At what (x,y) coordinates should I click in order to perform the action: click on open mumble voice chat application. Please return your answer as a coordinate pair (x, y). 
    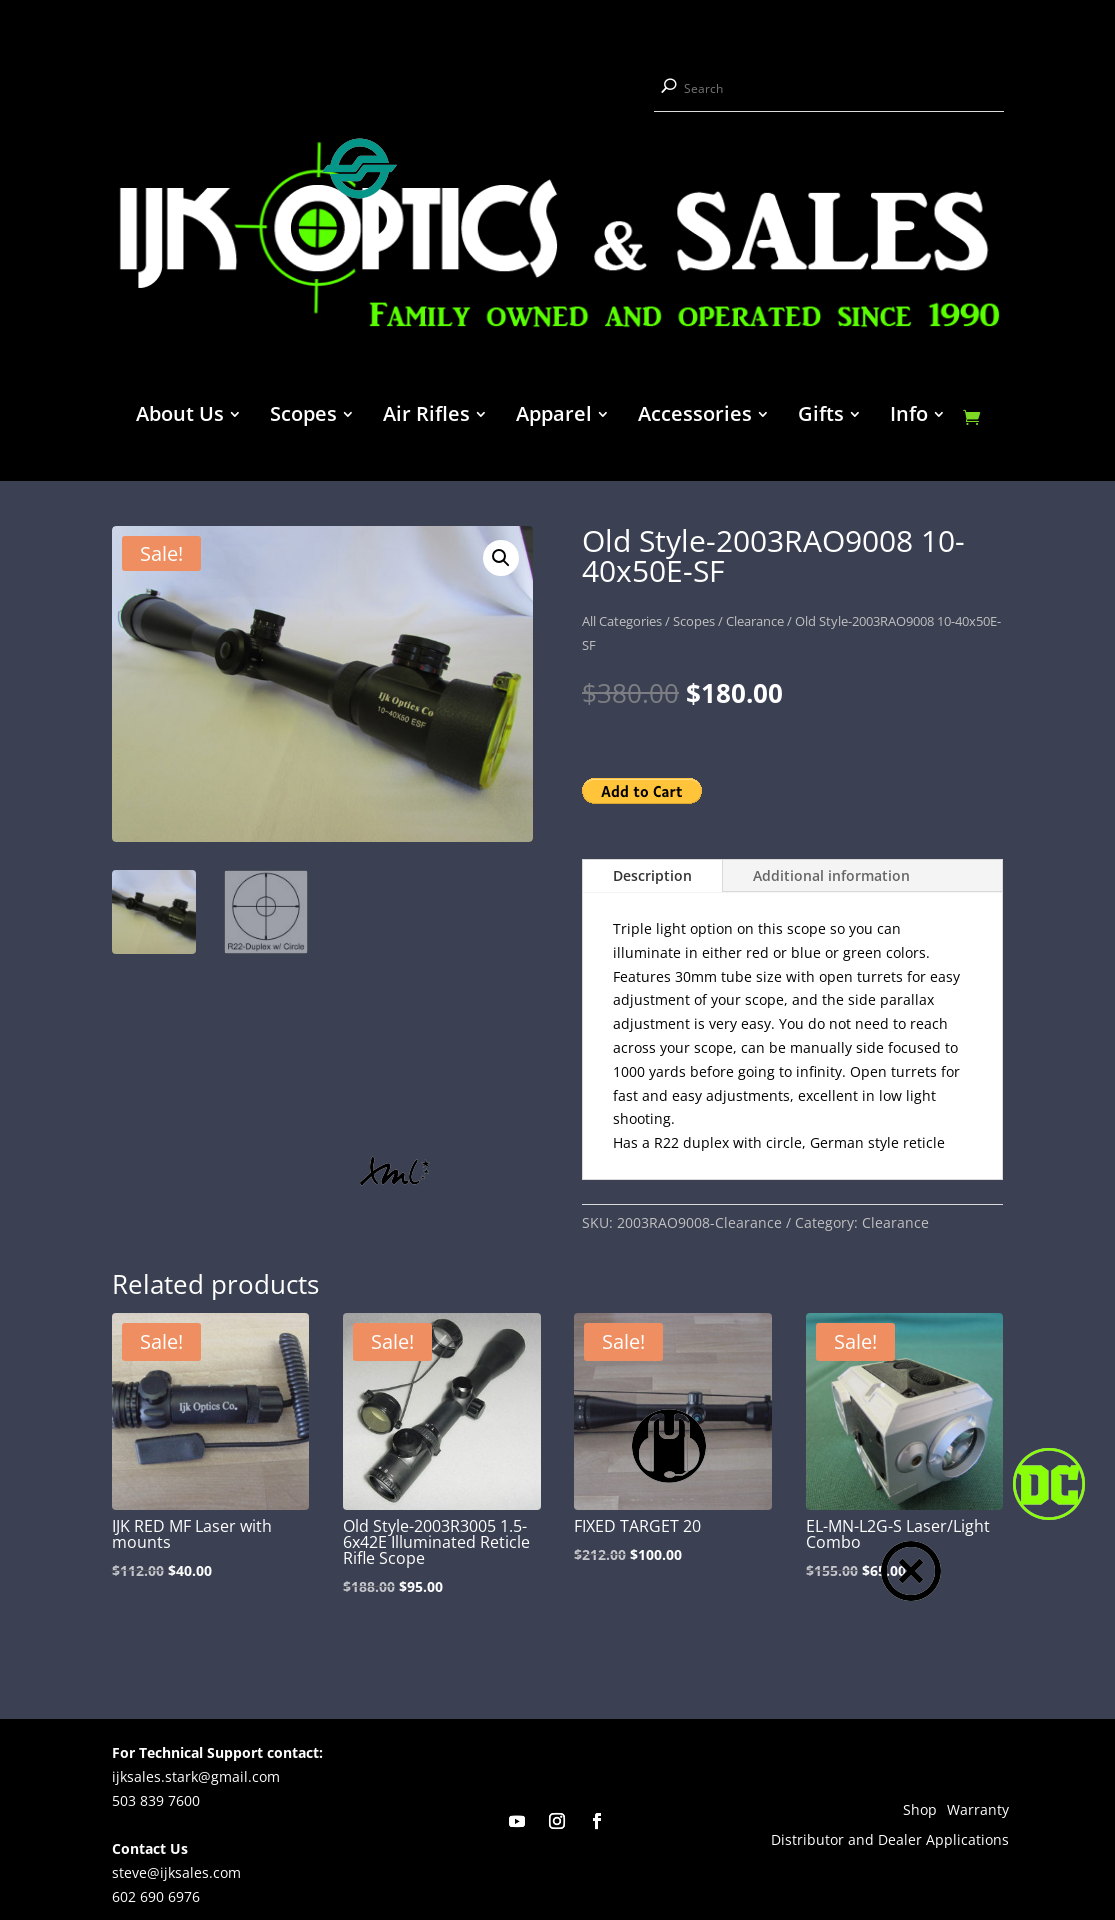
    Looking at the image, I should click on (669, 1446).